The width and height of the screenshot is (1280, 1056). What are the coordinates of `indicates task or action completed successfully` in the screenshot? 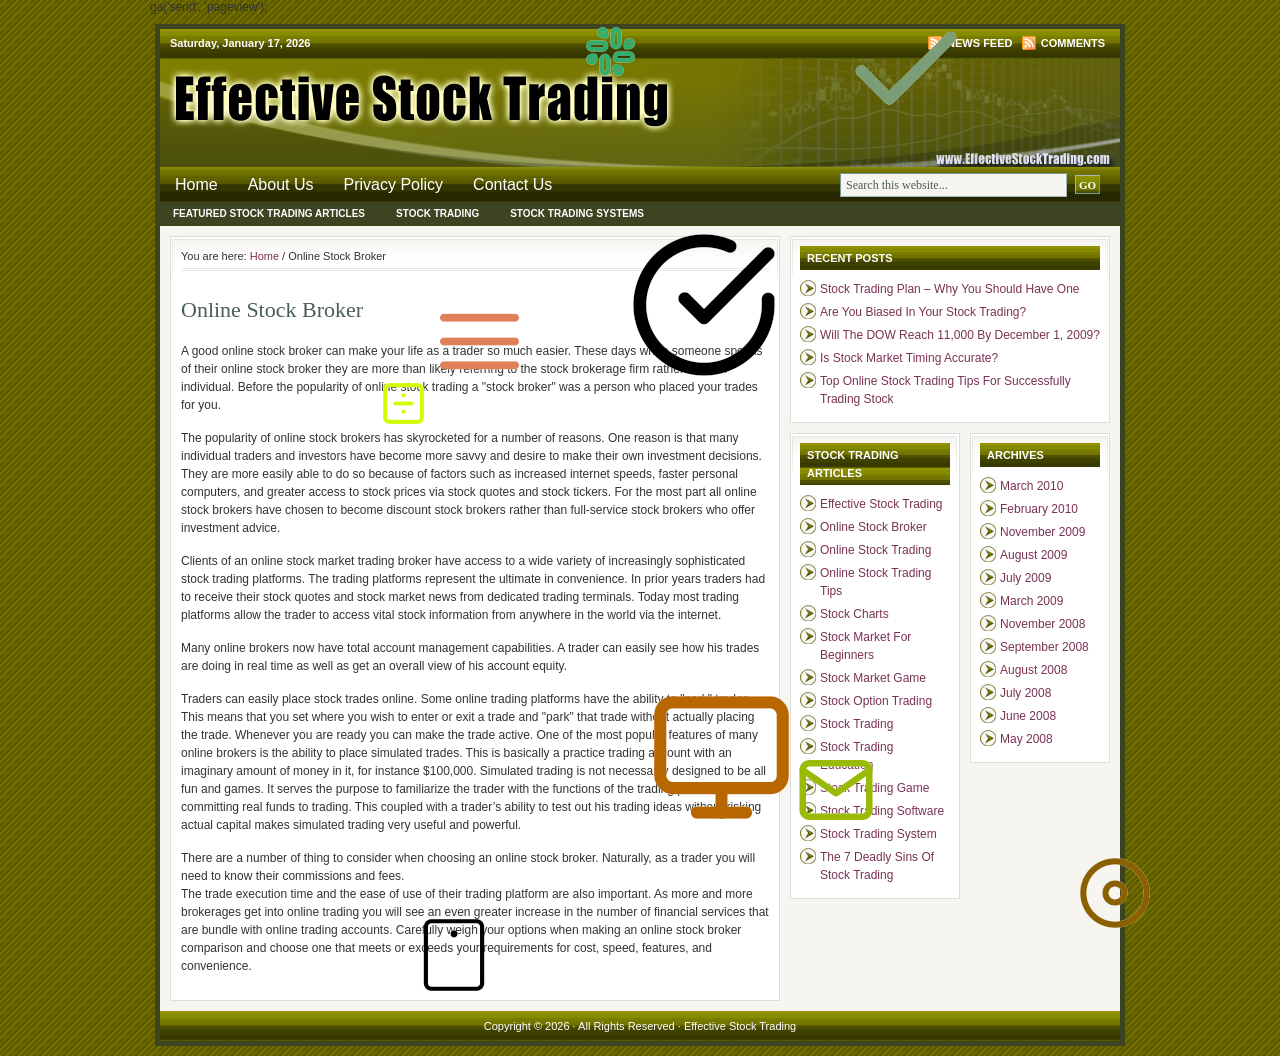 It's located at (704, 305).